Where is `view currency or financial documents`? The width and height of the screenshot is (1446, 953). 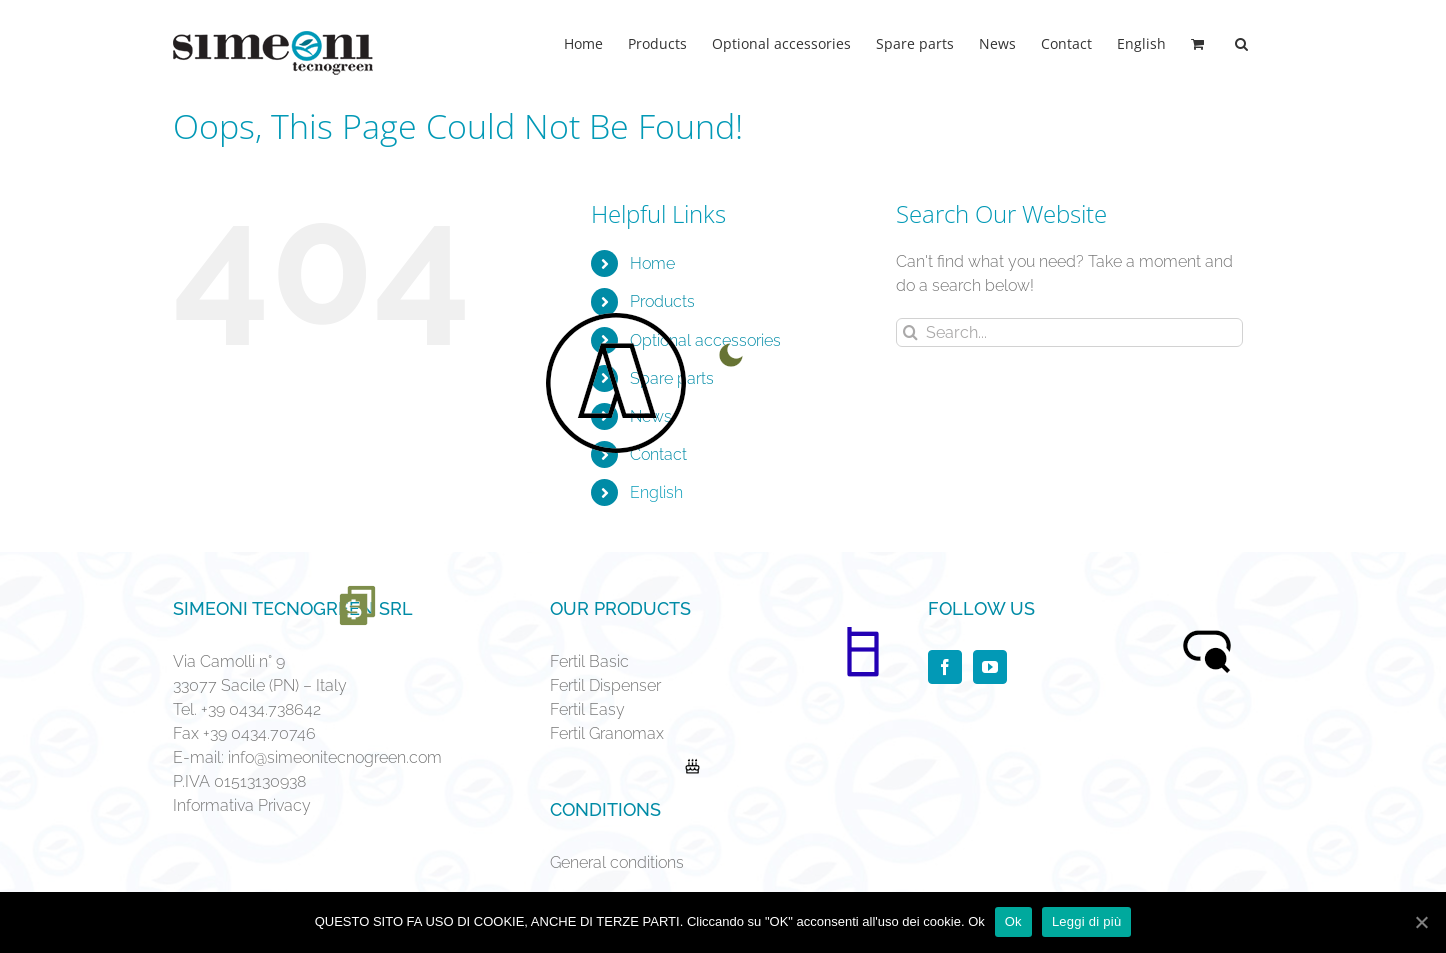 view currency or financial documents is located at coordinates (357, 605).